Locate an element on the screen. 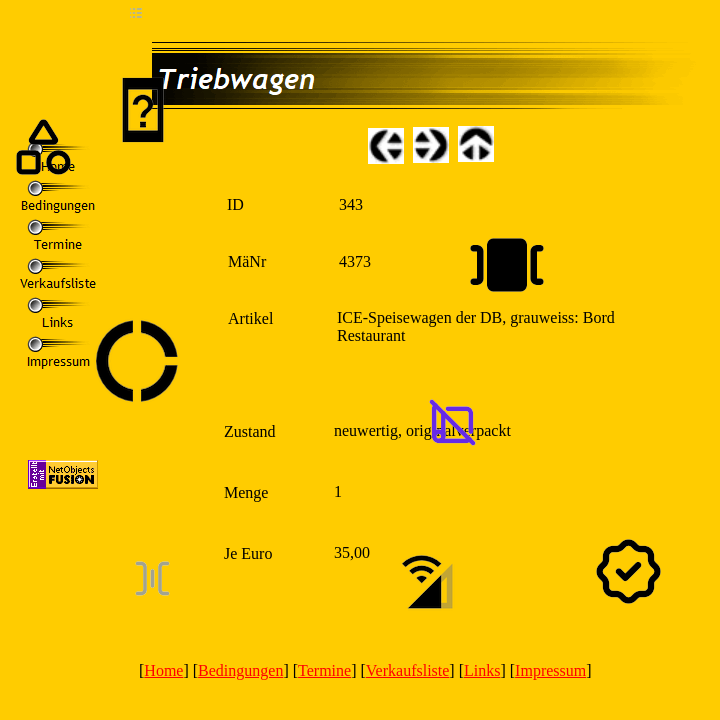 The width and height of the screenshot is (720, 720). unknown or unrecognized device connected is located at coordinates (143, 110).